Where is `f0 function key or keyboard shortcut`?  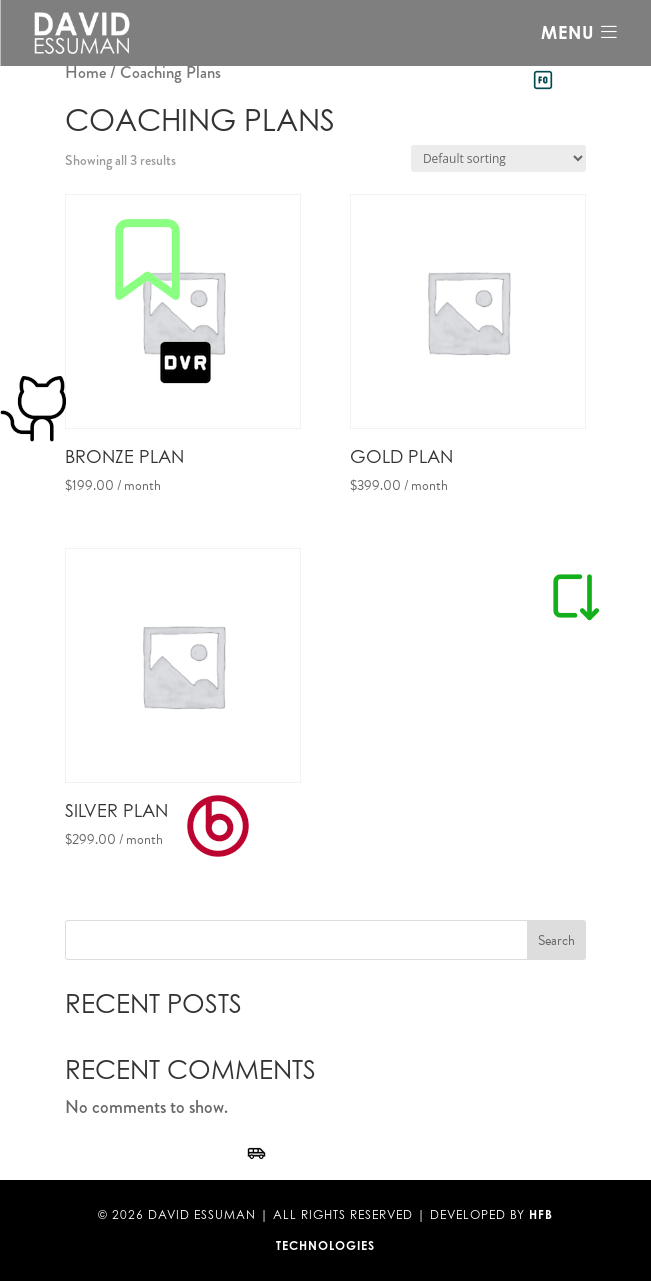
f0 function key or keyboard shortcut is located at coordinates (543, 80).